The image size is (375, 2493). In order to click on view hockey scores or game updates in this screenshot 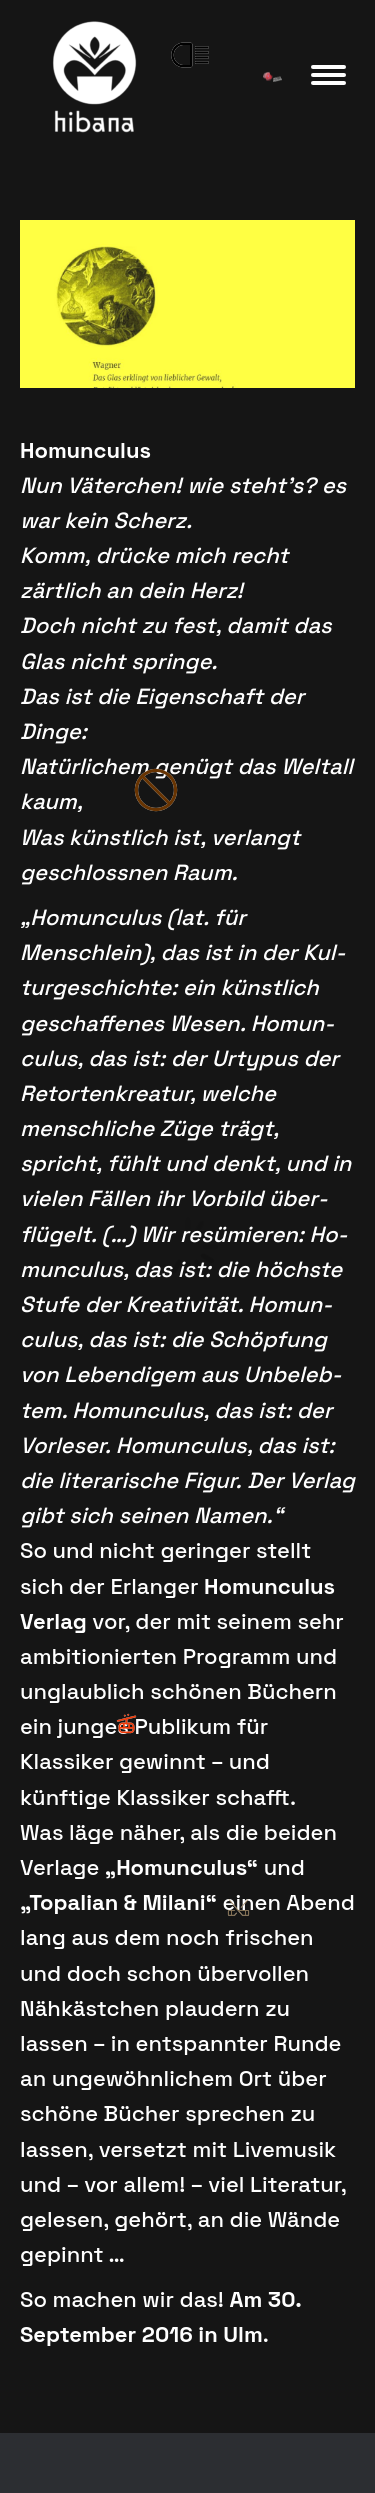, I will do `click(238, 1907)`.